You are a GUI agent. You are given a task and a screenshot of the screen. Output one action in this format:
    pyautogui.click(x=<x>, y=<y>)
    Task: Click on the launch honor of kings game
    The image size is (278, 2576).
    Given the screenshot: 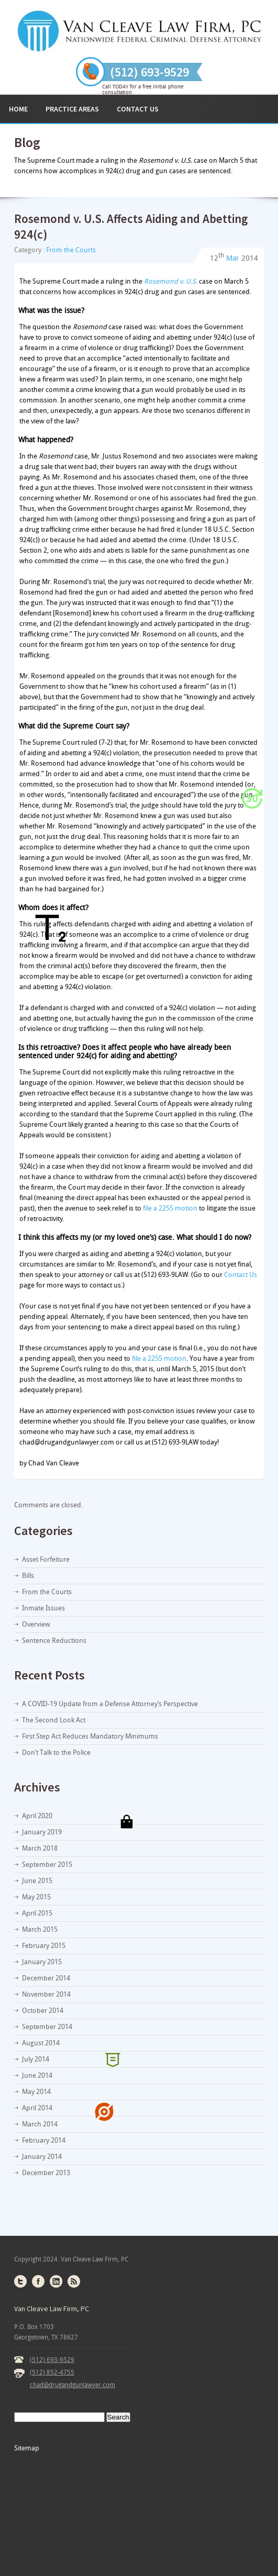 What is the action you would take?
    pyautogui.click(x=104, y=2112)
    